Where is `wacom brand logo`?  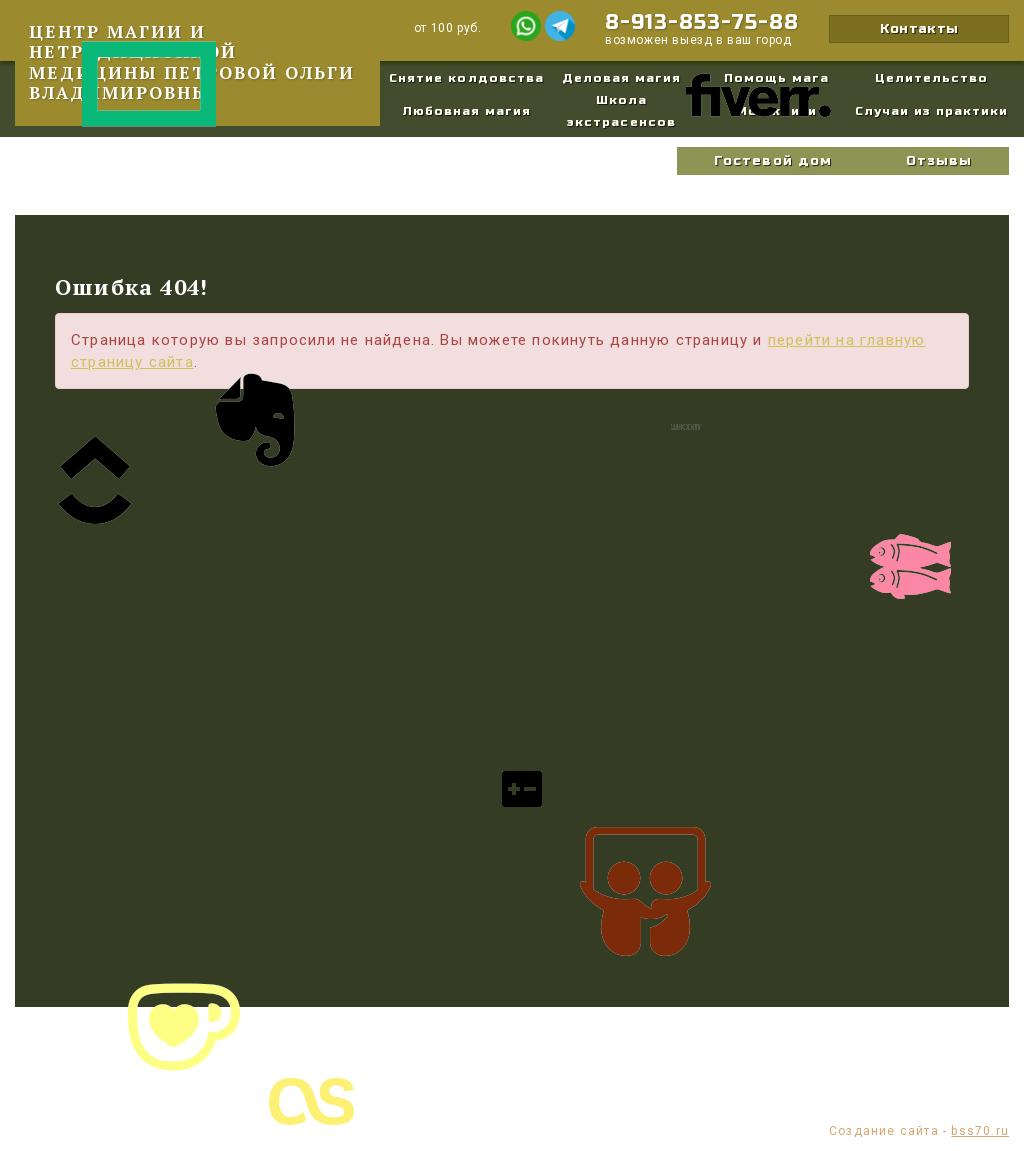 wacom brand logo is located at coordinates (686, 427).